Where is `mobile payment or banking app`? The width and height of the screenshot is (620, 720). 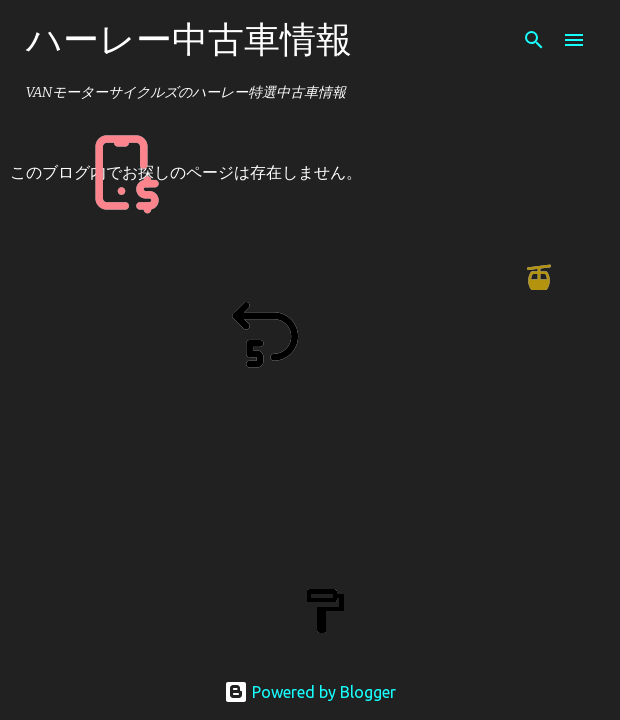
mobile payment or banking app is located at coordinates (121, 172).